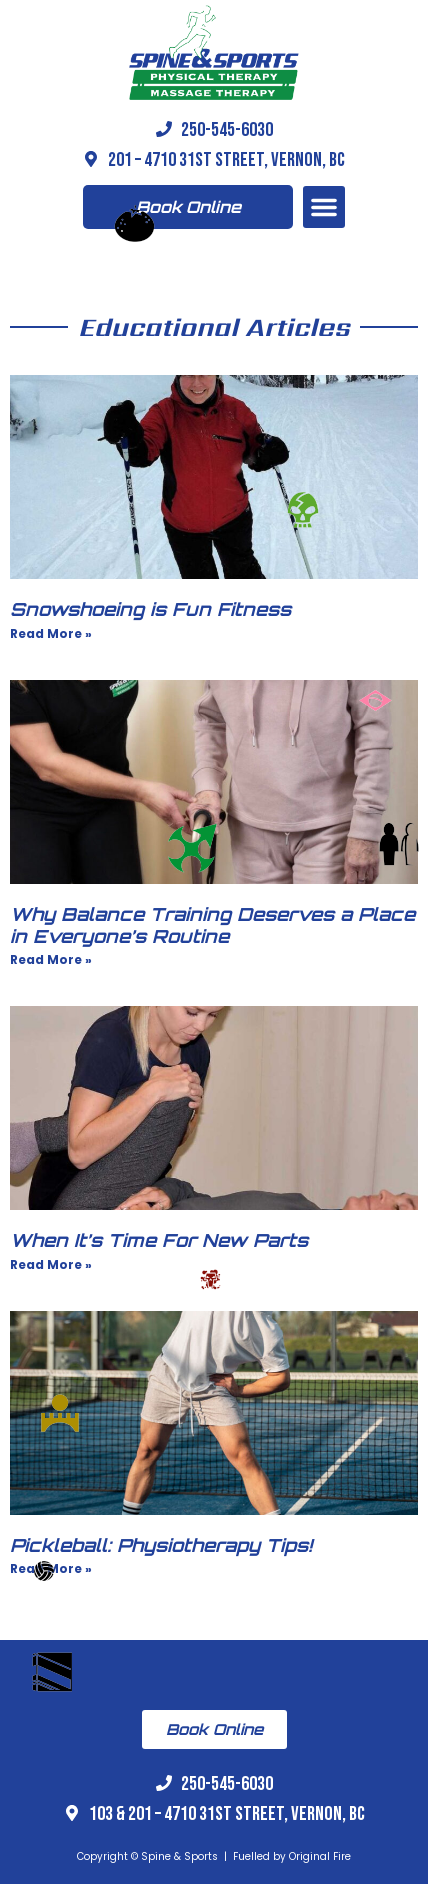  Describe the element at coordinates (400, 844) in the screenshot. I see `indicates a follower or companion is active` at that location.